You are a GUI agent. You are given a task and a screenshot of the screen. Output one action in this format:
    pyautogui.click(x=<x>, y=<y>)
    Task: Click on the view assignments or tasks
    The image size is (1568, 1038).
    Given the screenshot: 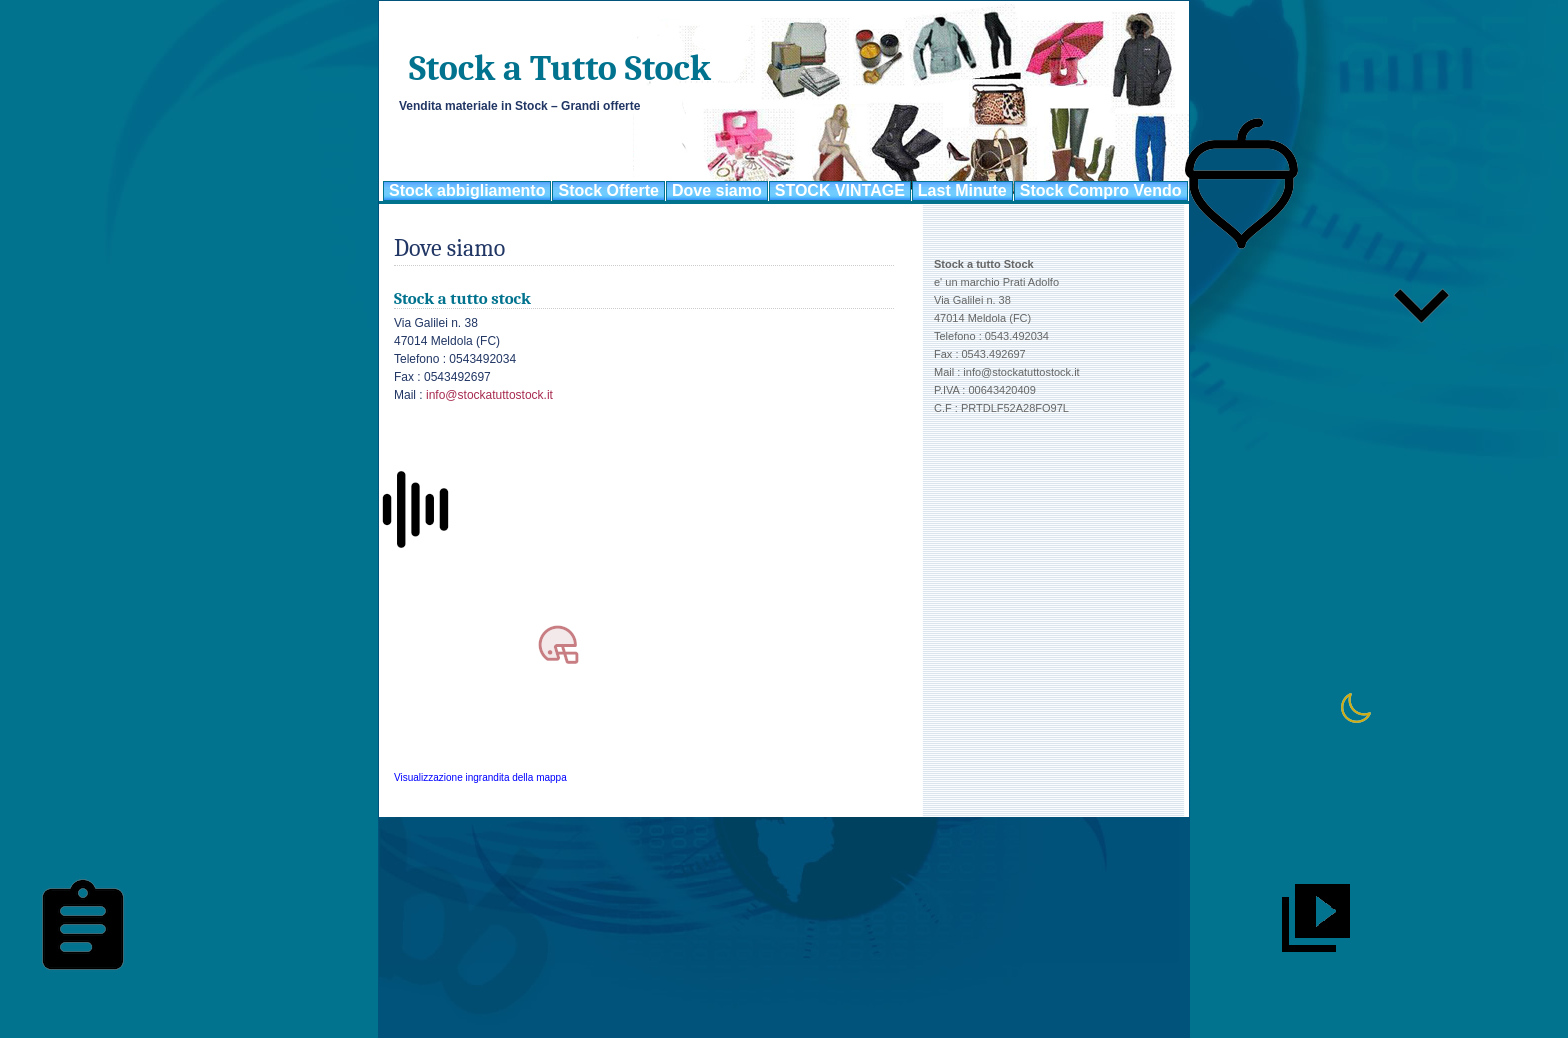 What is the action you would take?
    pyautogui.click(x=83, y=929)
    